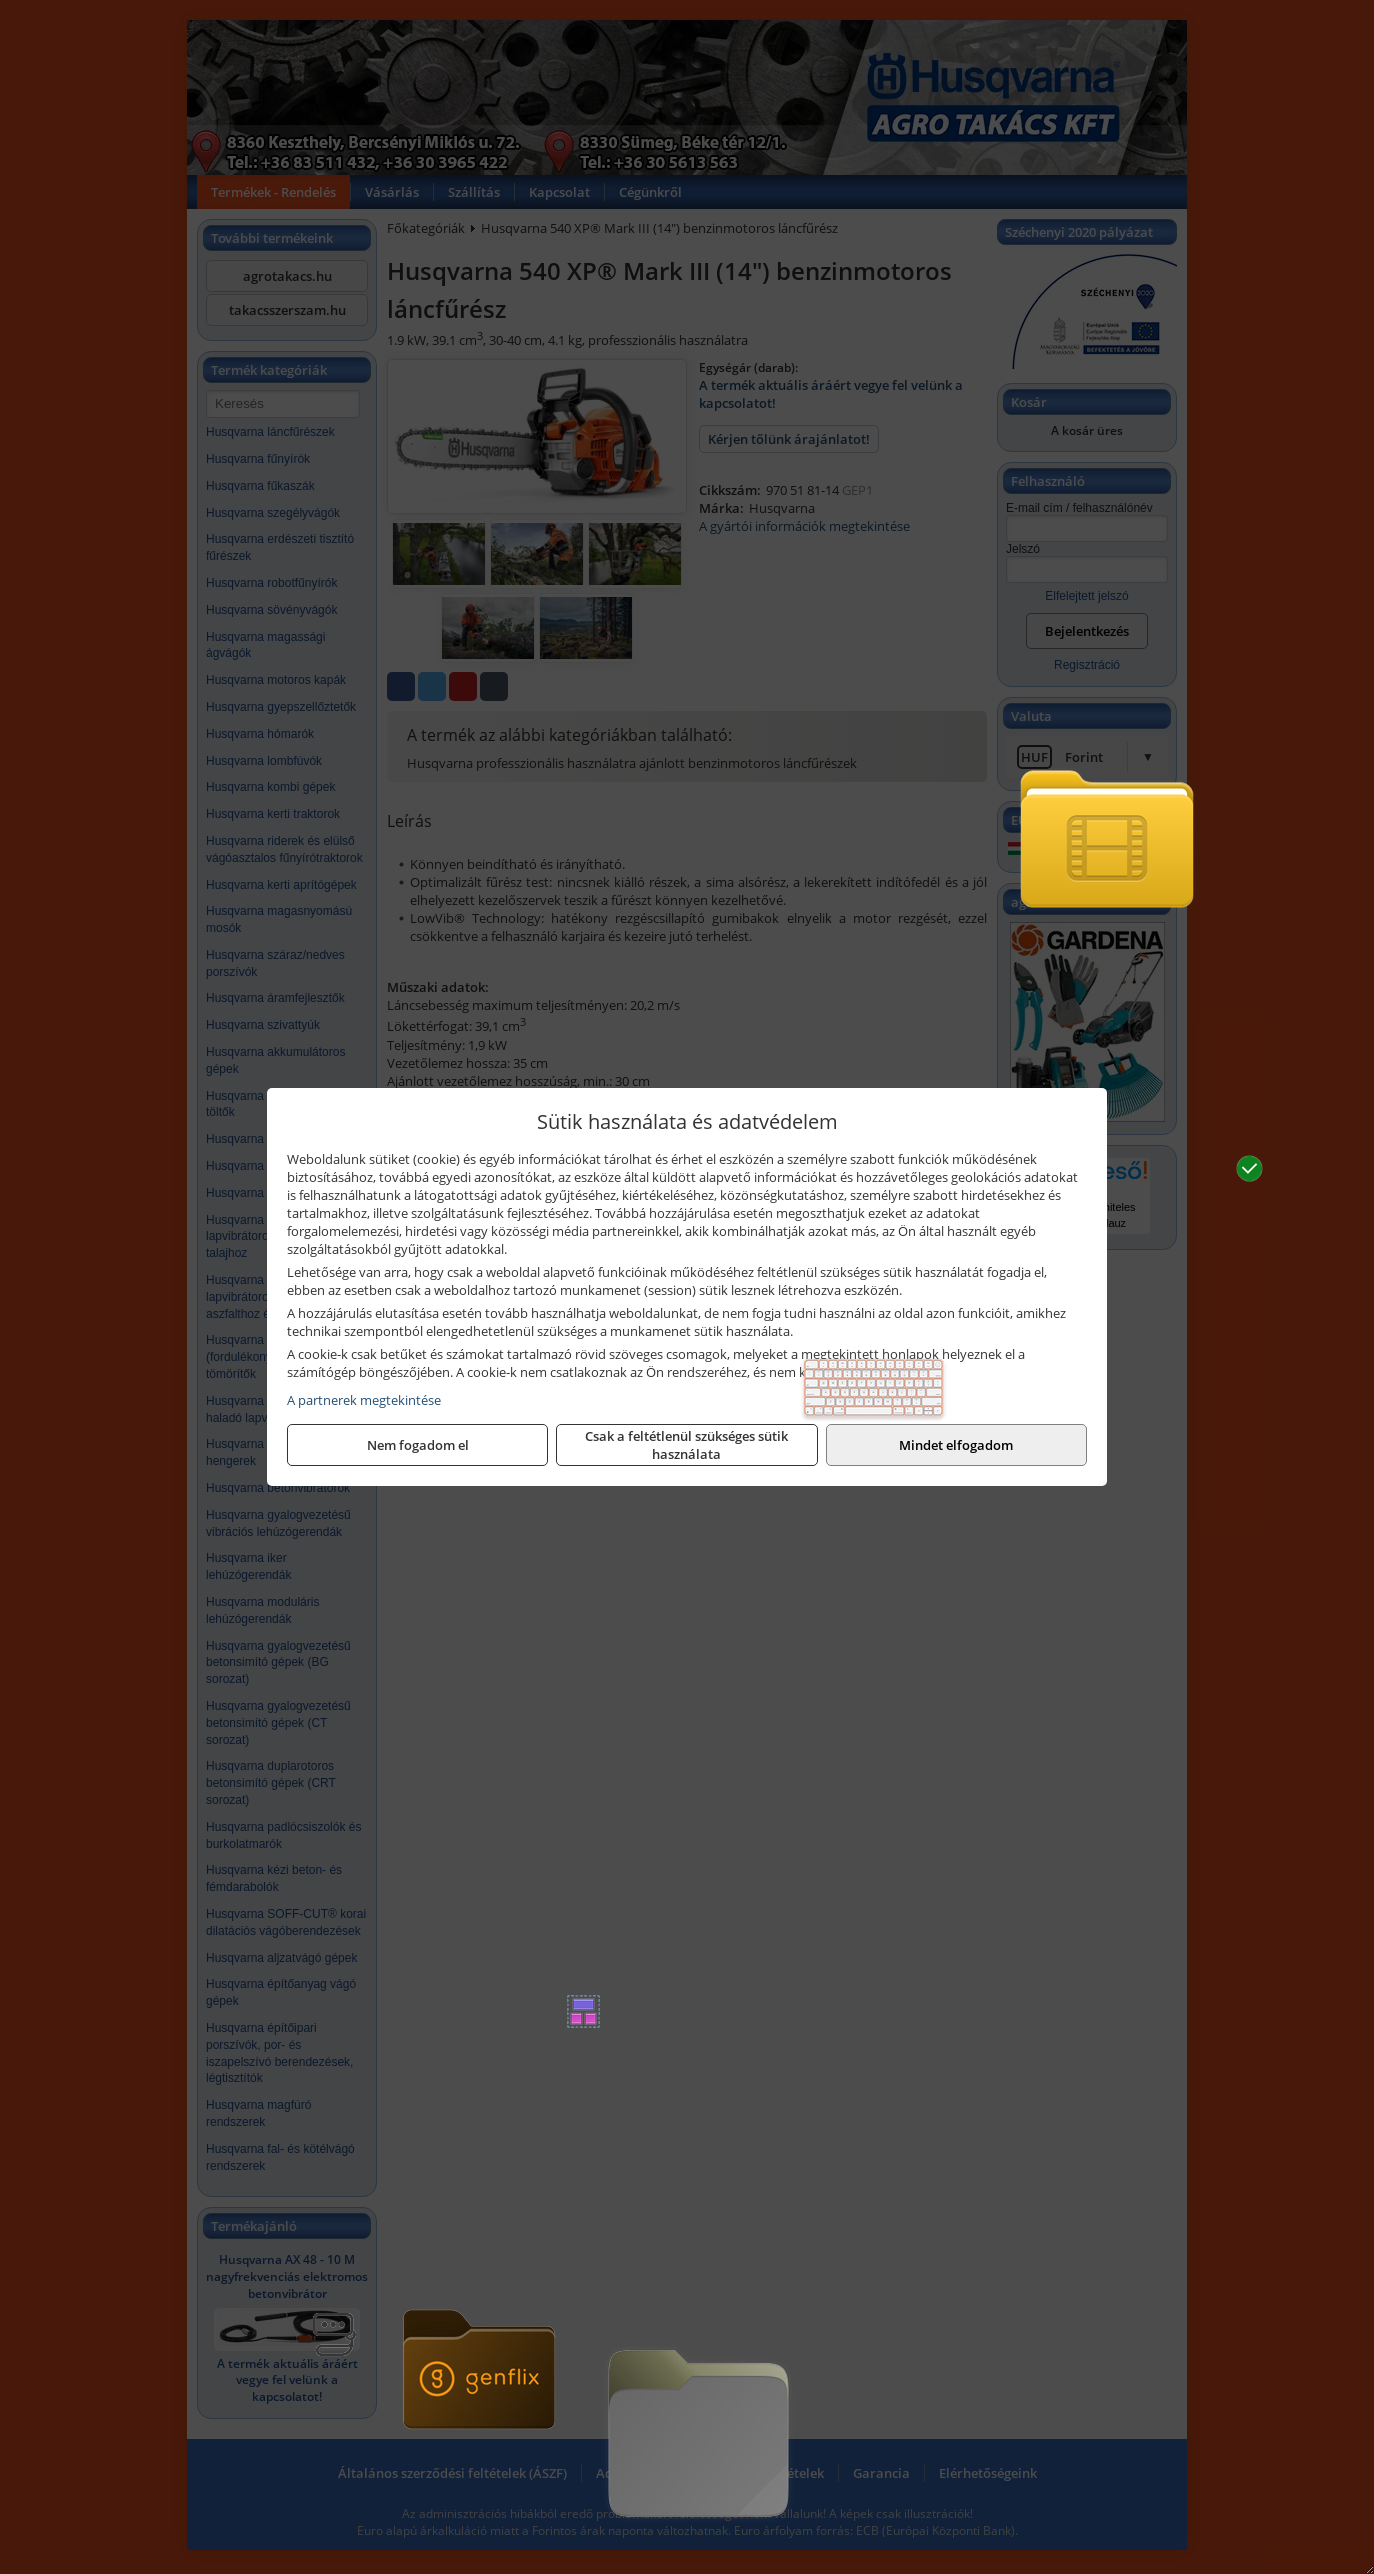  I want to click on open your videos folder, so click(1107, 839).